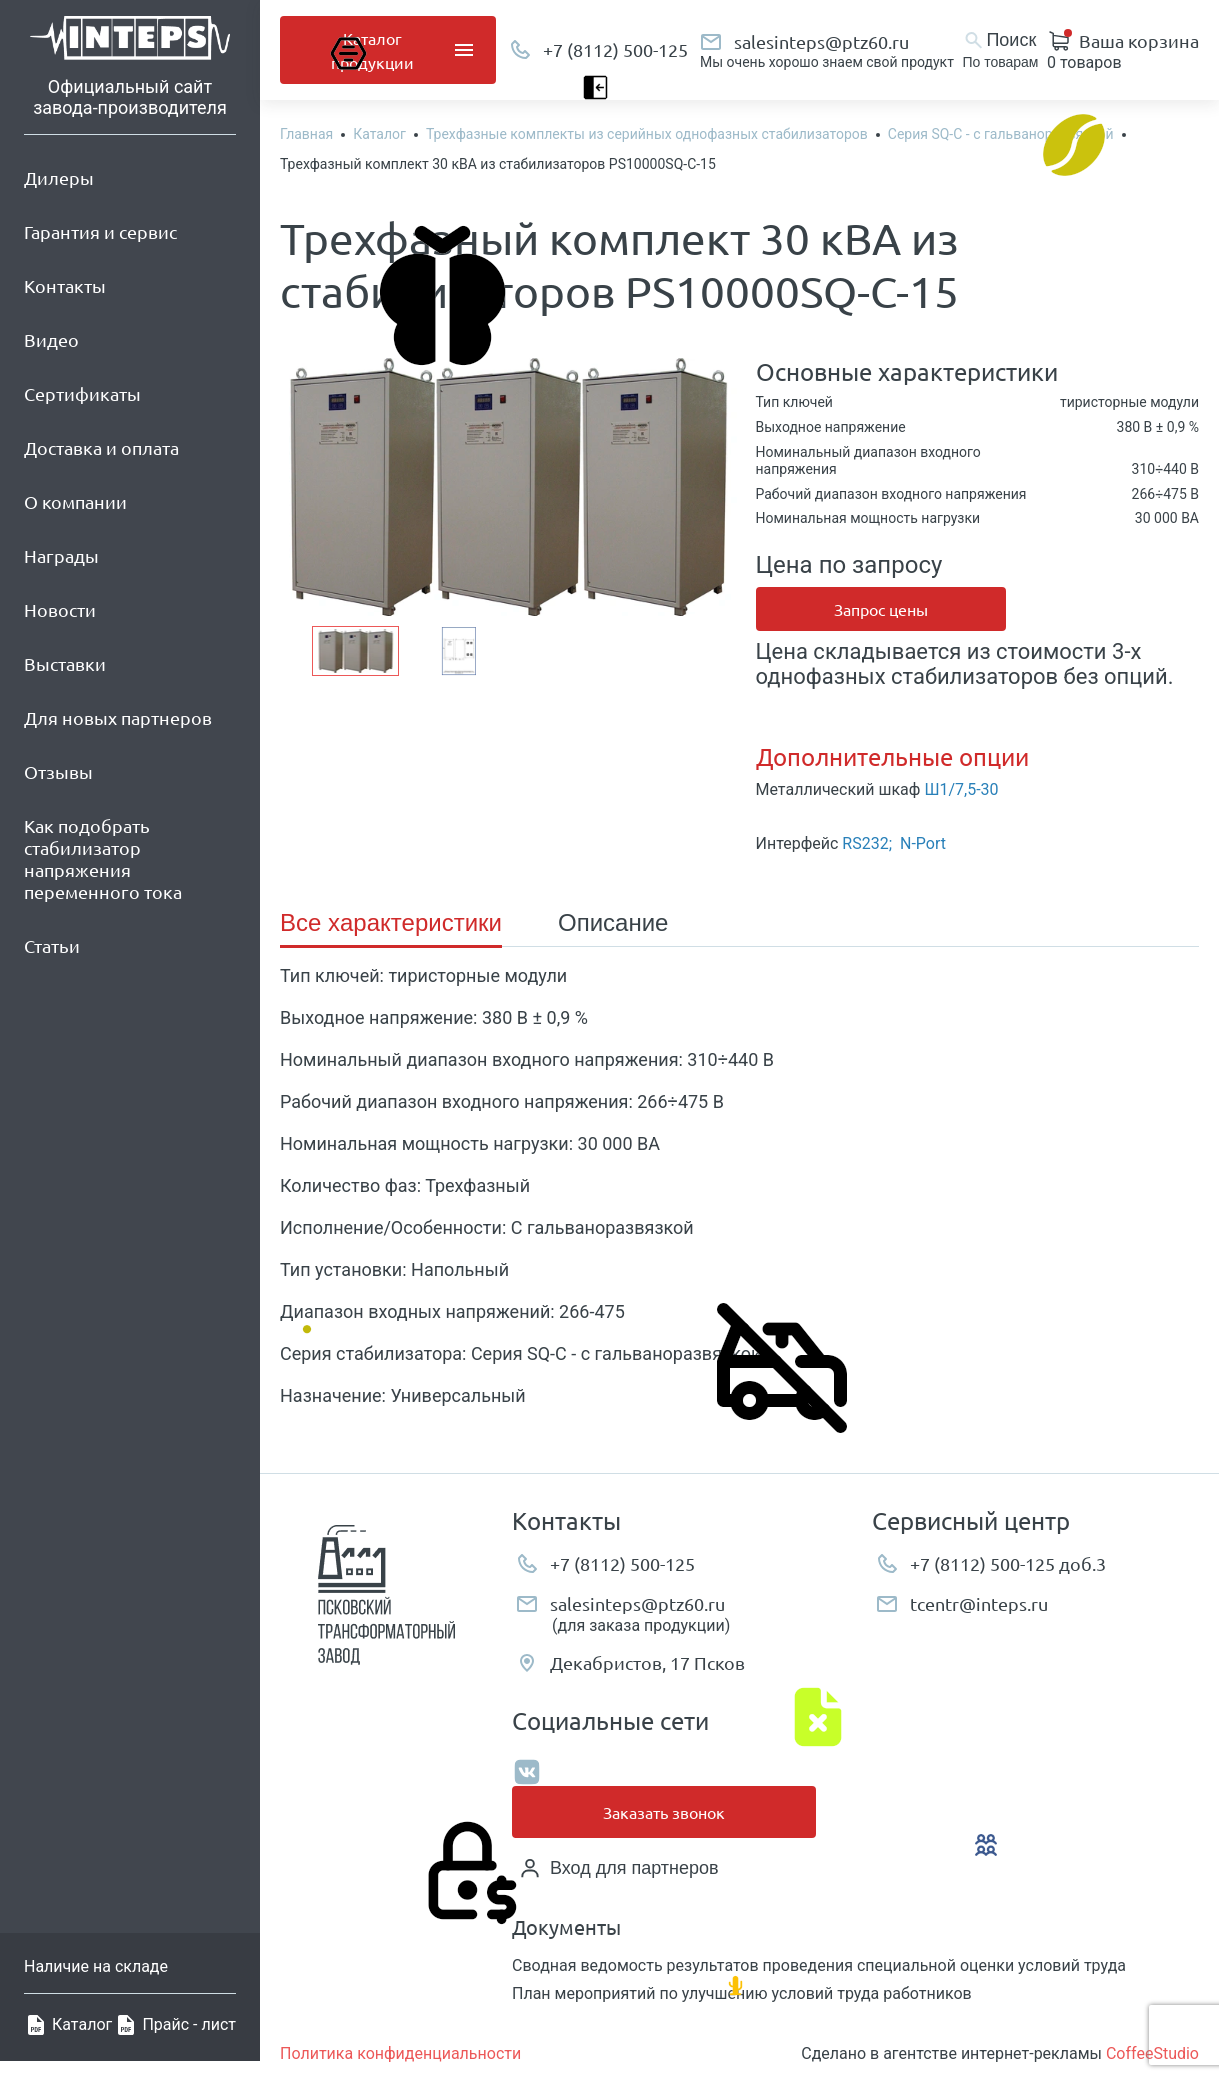 The image size is (1219, 2079). Describe the element at coordinates (818, 1717) in the screenshot. I see `delete or remove a file` at that location.